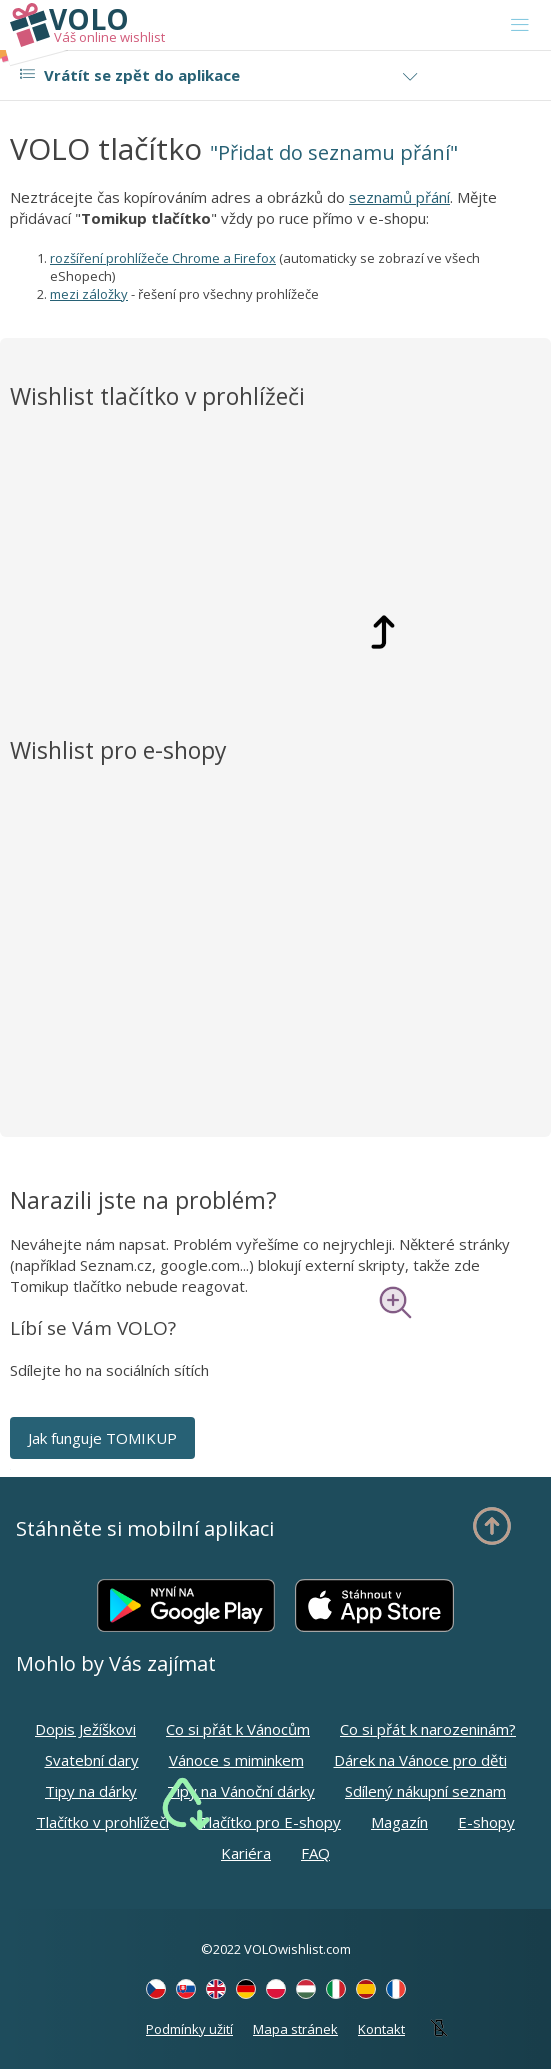 This screenshot has height=2069, width=551. What do you see at coordinates (395, 1302) in the screenshot?
I see `zoom in on content` at bounding box center [395, 1302].